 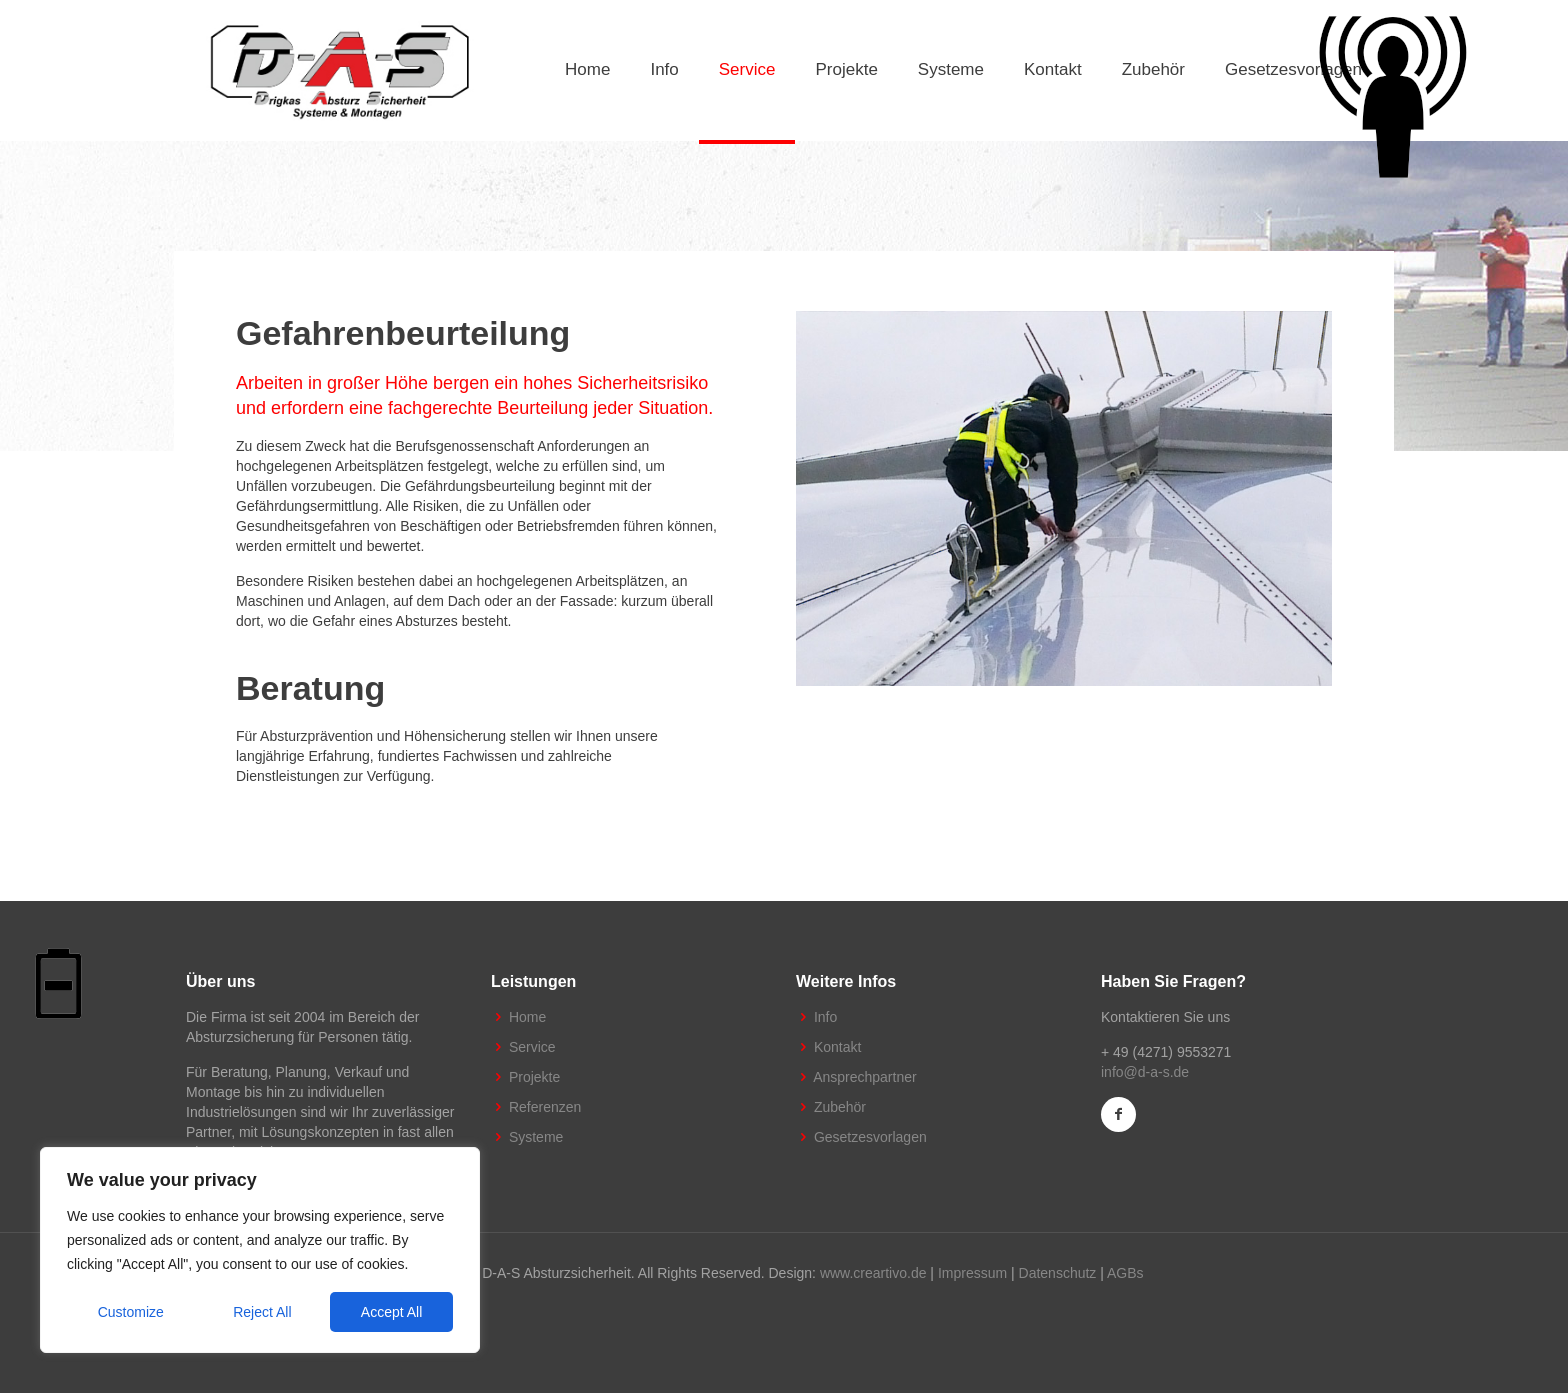 I want to click on indicates psychic or telepathic abilities active, so click(x=1394, y=97).